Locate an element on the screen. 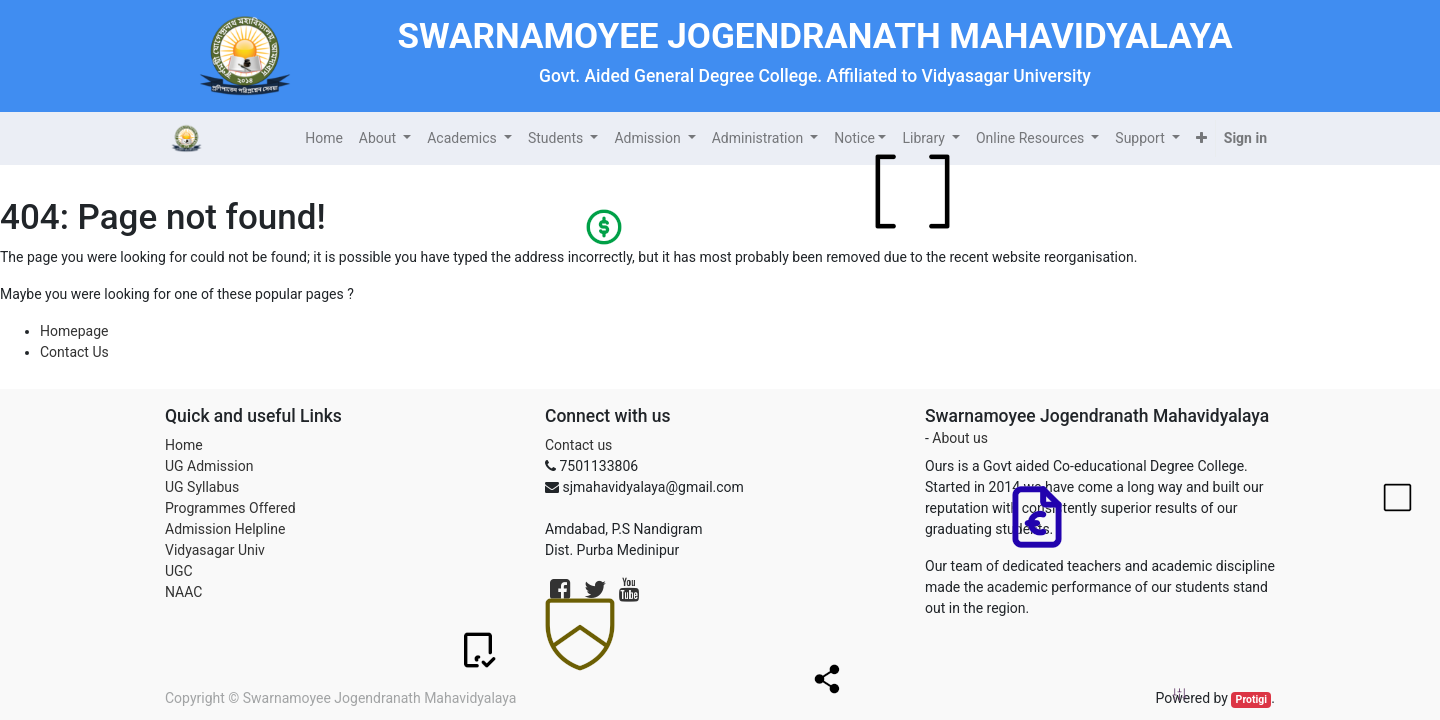 Image resolution: width=1440 pixels, height=720 pixels. adjust settings or preferences is located at coordinates (1179, 694).